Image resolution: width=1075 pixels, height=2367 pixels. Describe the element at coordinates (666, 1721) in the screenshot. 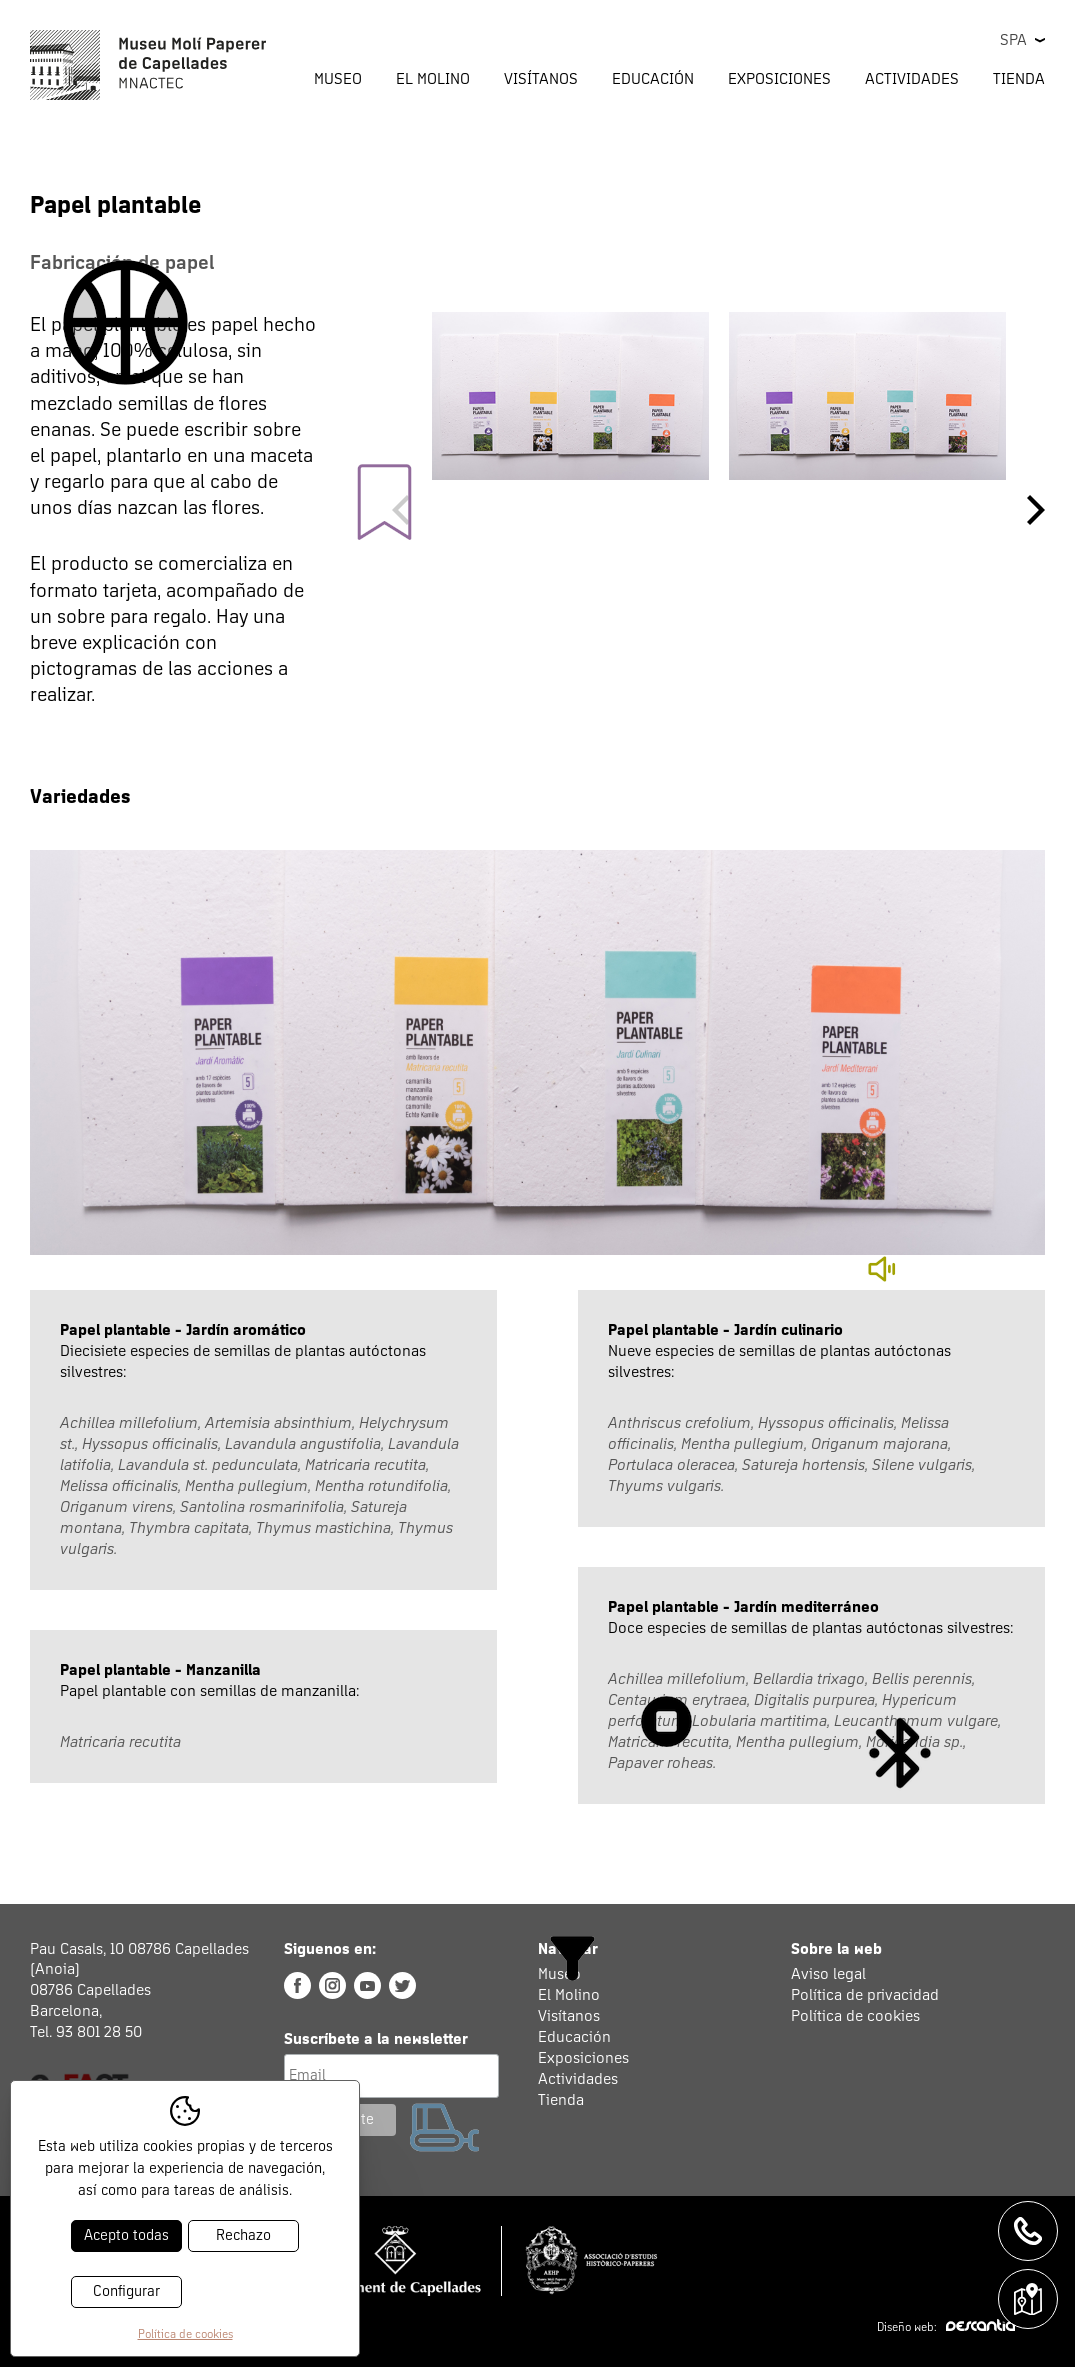

I see `stop media playback` at that location.